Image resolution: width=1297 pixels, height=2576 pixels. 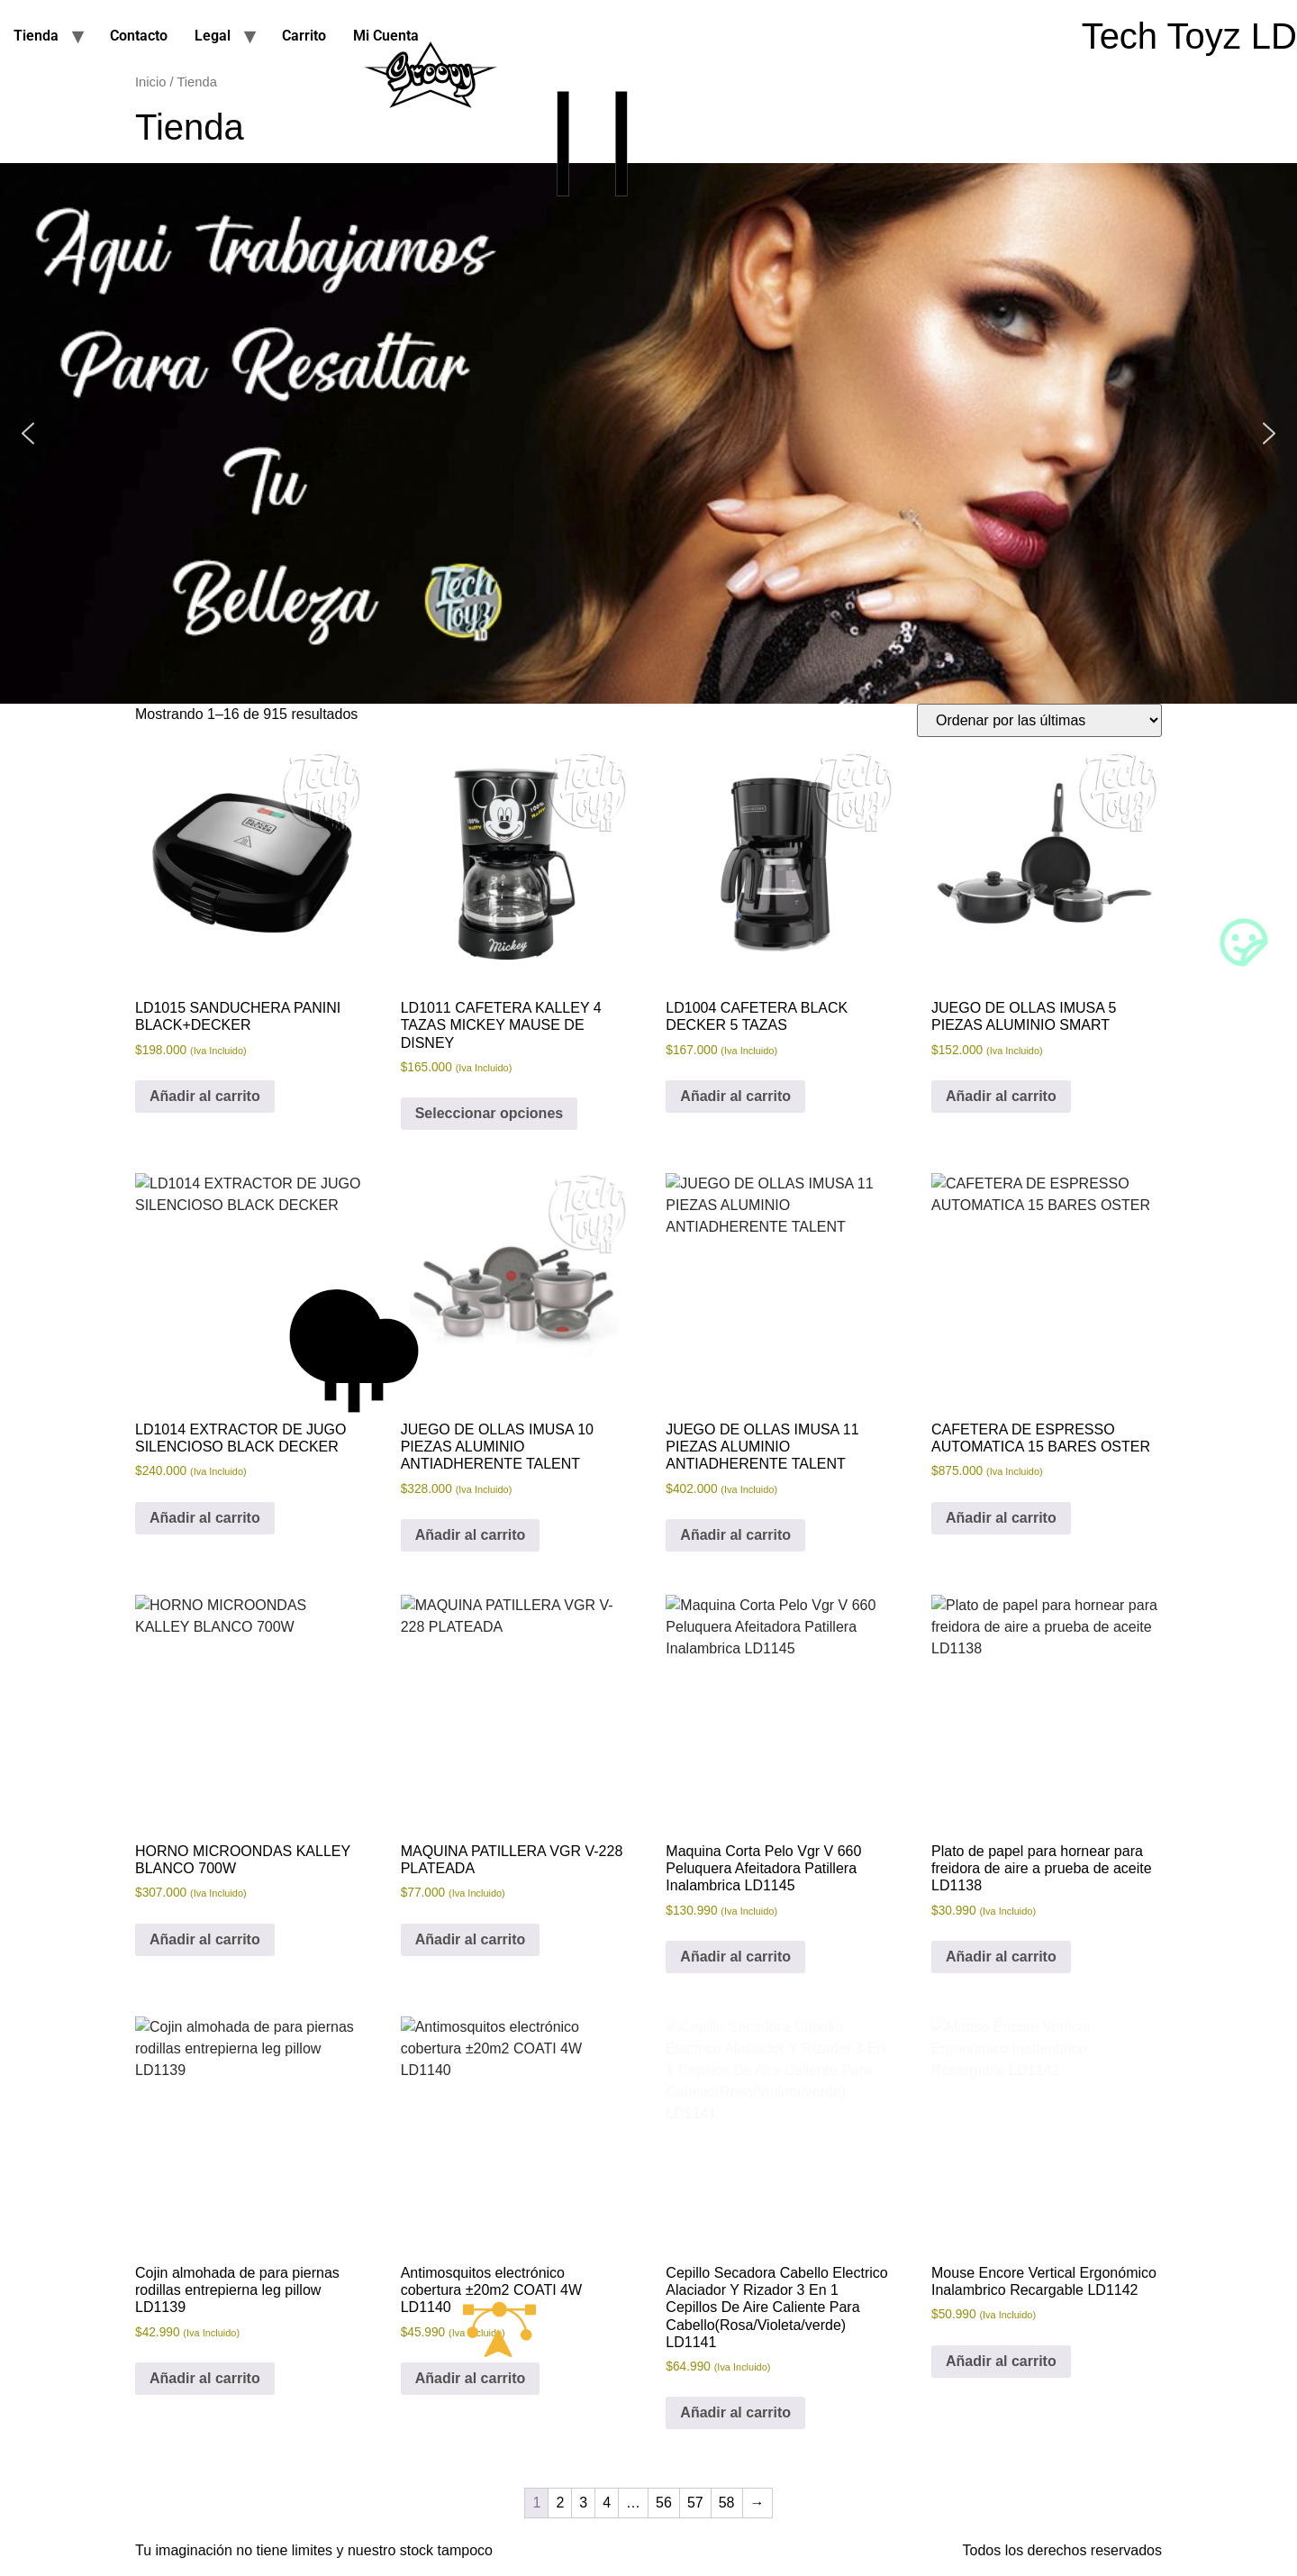 I want to click on pause media playback, so click(x=592, y=143).